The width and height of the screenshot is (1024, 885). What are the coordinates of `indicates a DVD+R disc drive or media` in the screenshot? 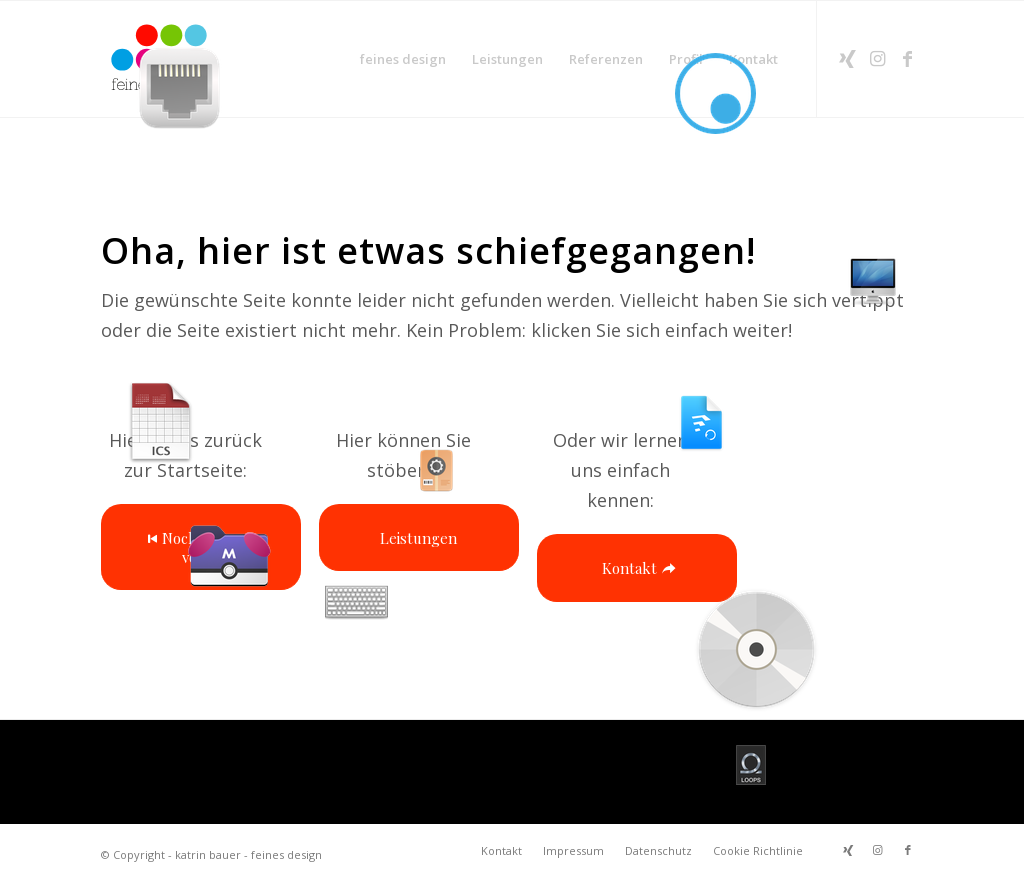 It's located at (756, 649).